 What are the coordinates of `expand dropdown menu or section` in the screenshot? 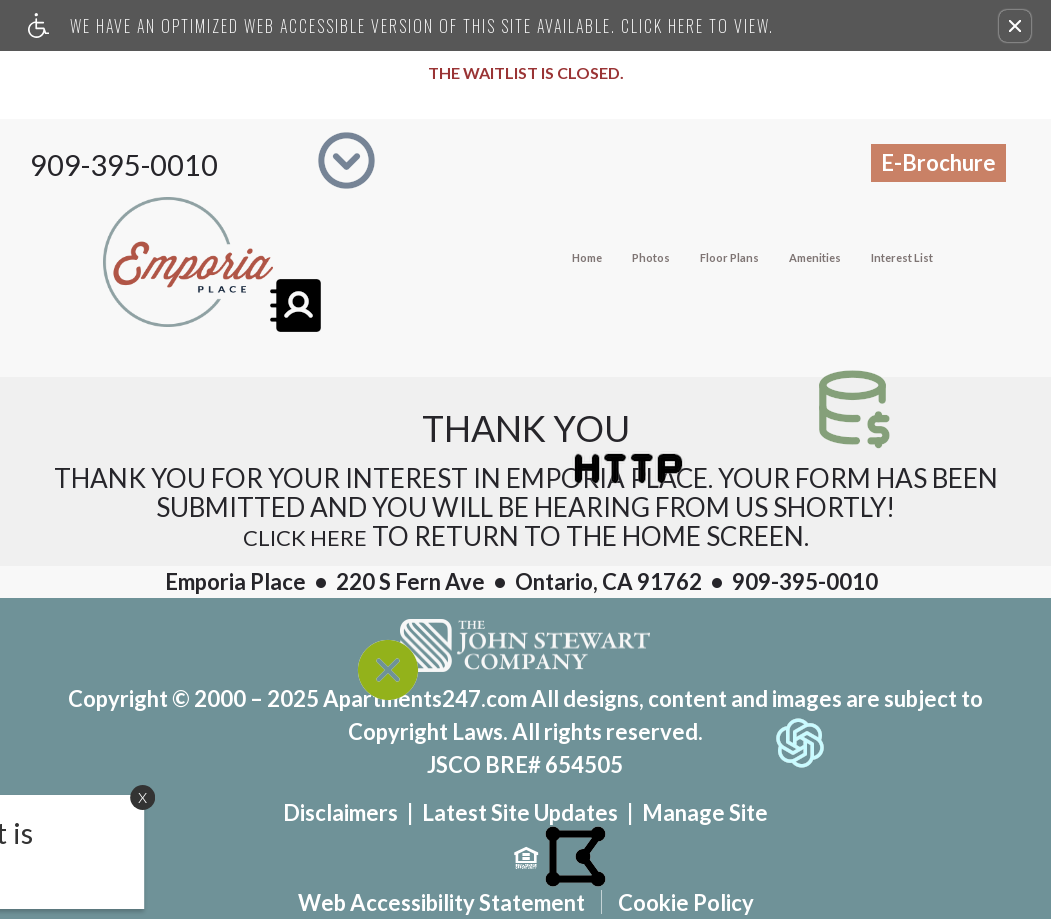 It's located at (346, 160).